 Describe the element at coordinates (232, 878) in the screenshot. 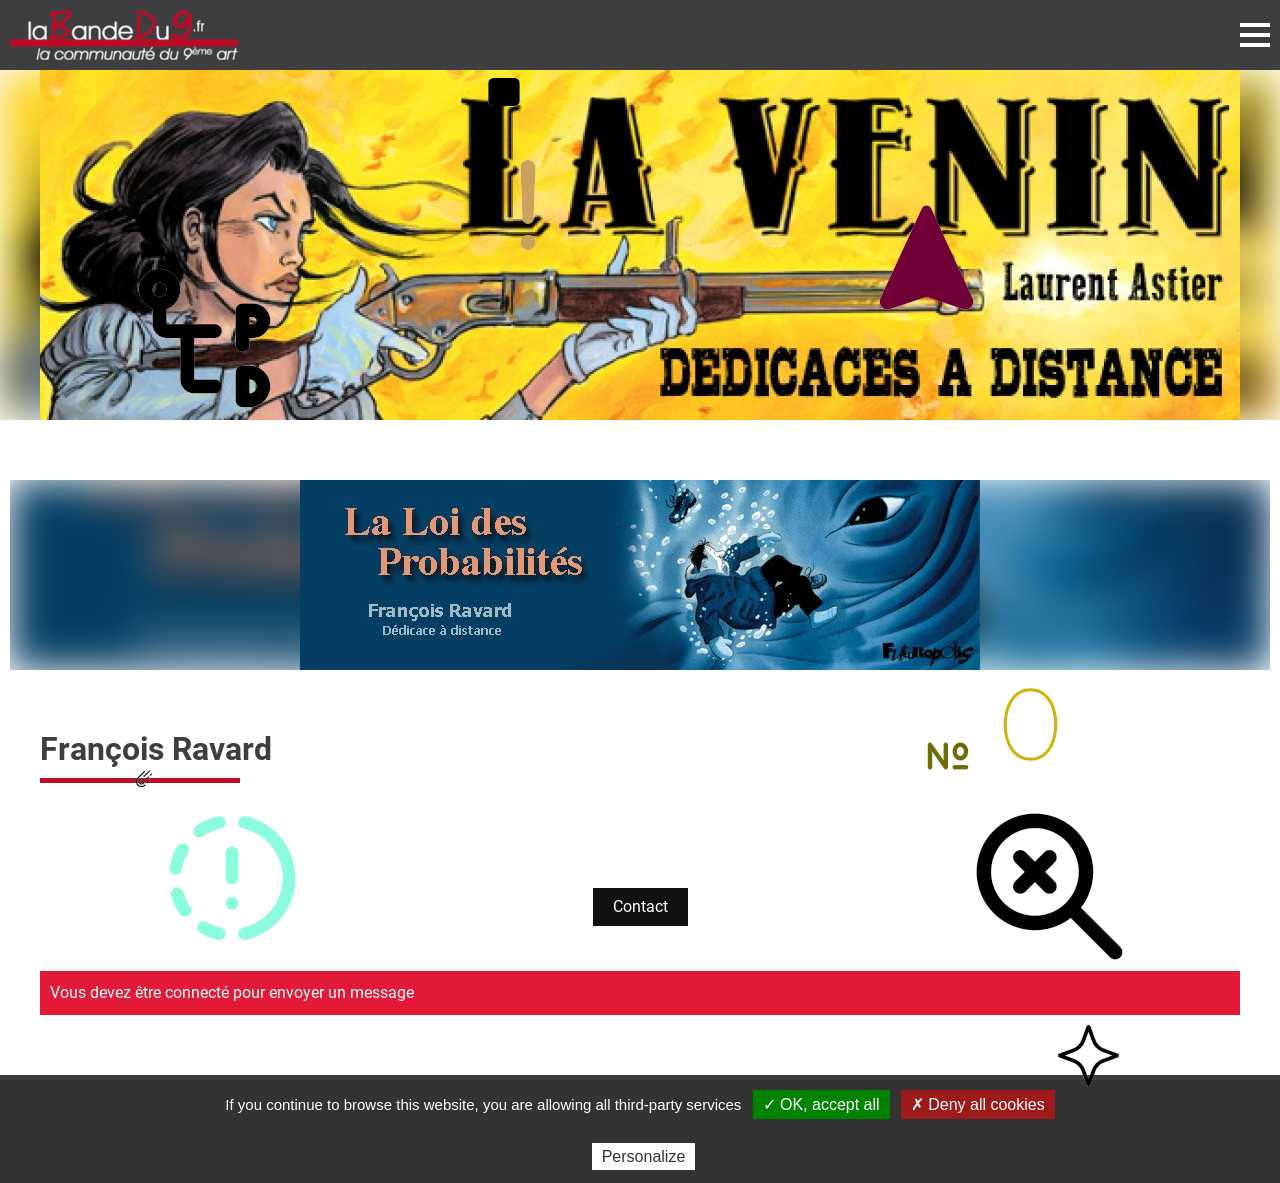

I see `indicates a task in progress with a warning or issue` at that location.